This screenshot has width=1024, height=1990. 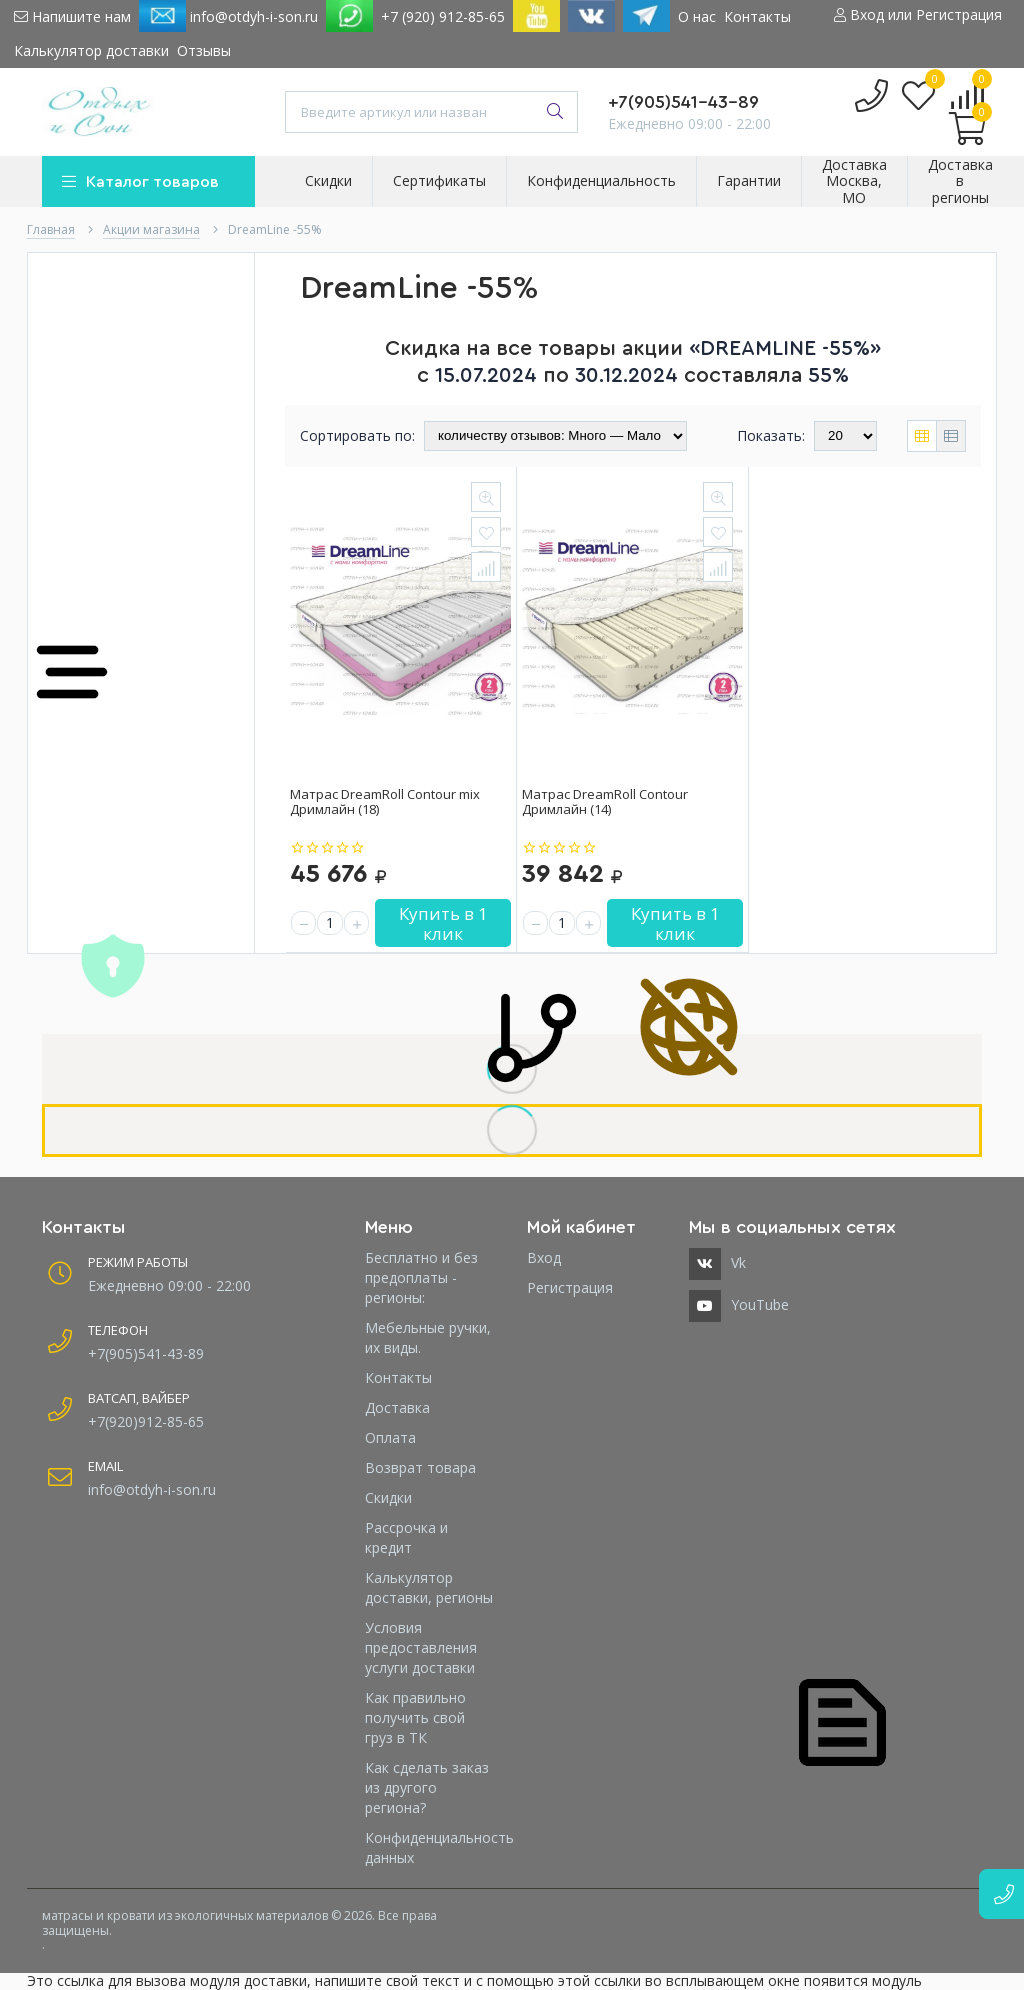 I want to click on access security or privacy settings, so click(x=113, y=966).